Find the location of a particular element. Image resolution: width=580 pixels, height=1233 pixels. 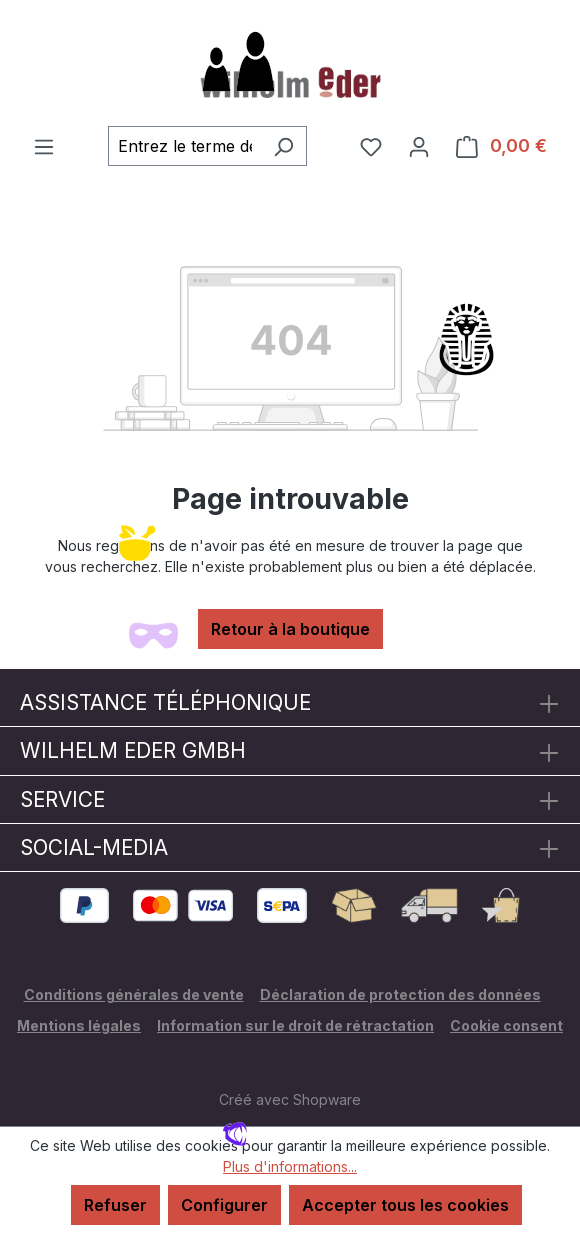

view age-appropriate content settings is located at coordinates (238, 61).